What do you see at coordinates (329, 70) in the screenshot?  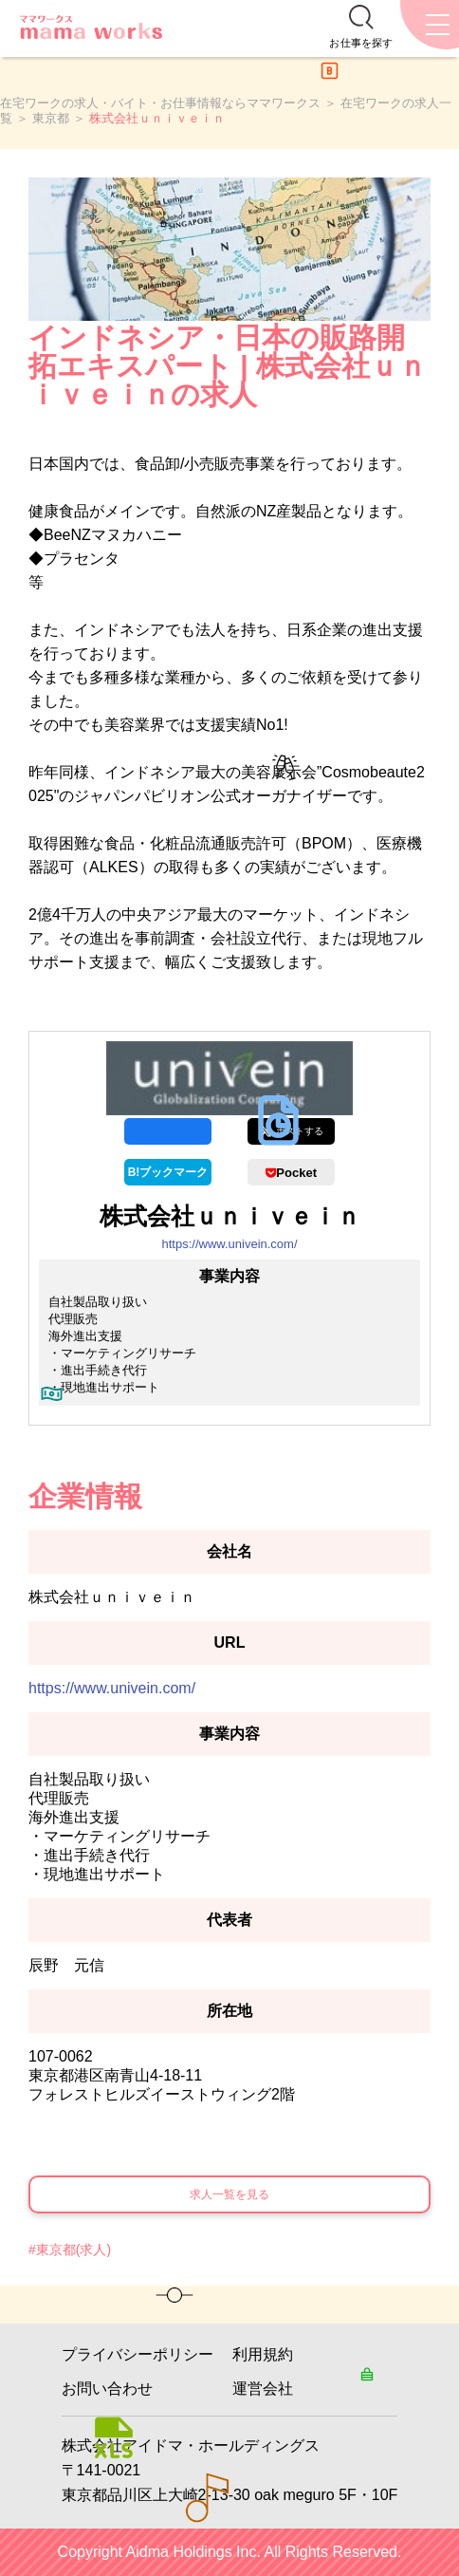 I see `apply bold formatting to text` at bounding box center [329, 70].